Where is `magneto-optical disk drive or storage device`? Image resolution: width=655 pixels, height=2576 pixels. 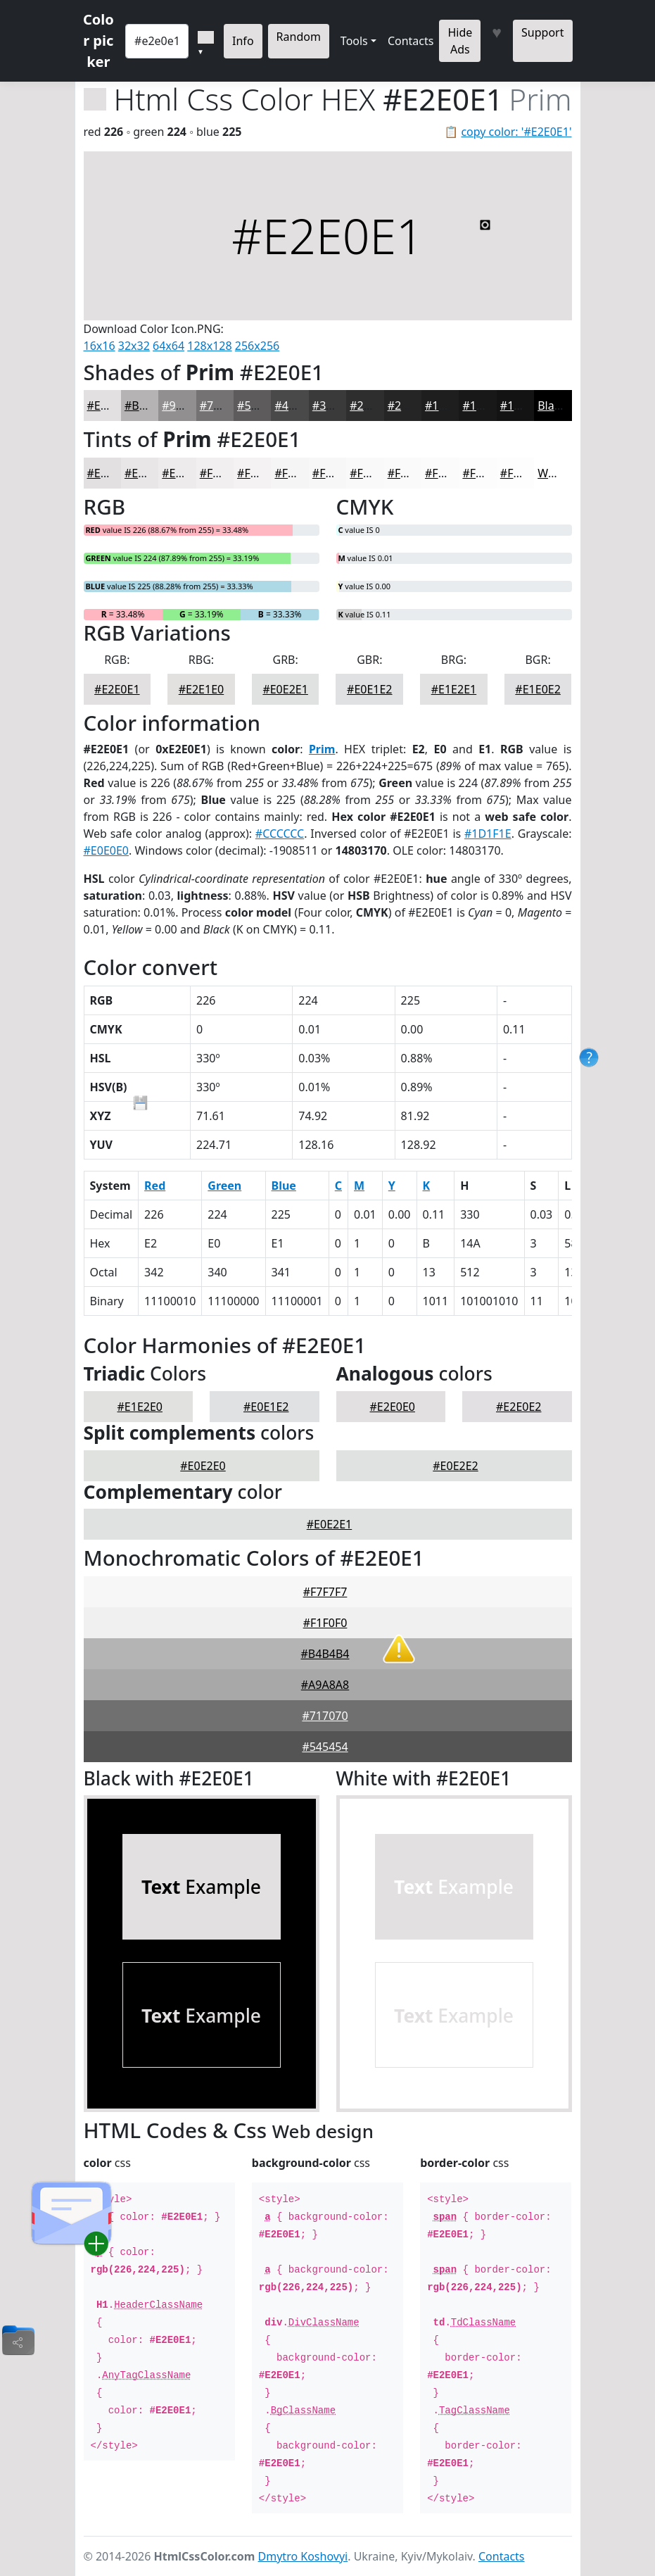
magneto-optical disk drive or storage device is located at coordinates (140, 1102).